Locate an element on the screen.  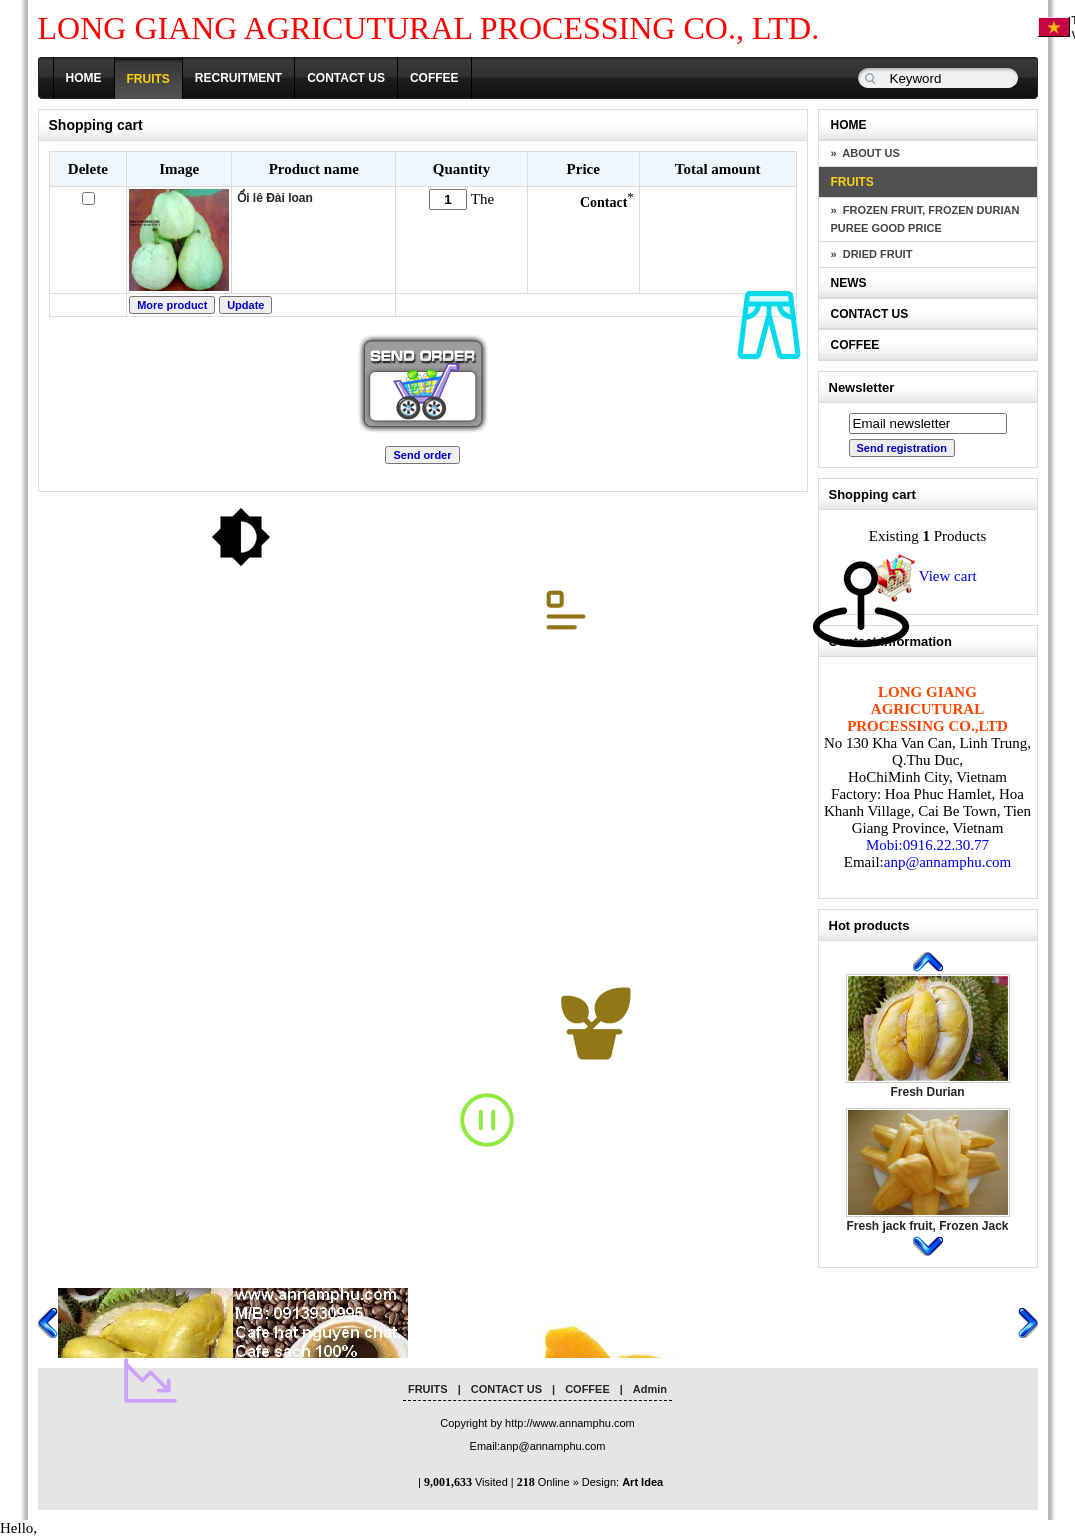
adjust screen brightness level is located at coordinates (241, 537).